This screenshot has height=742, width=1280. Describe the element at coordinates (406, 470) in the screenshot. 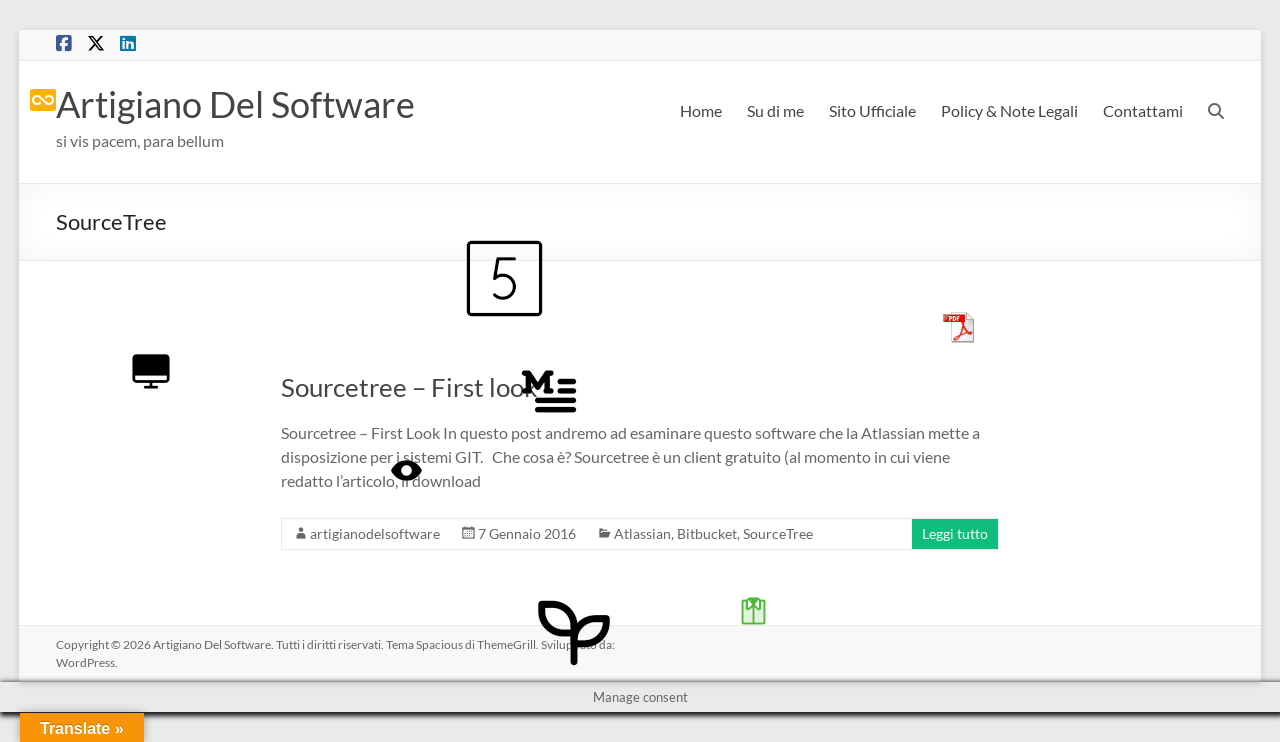

I see `view or preview content` at that location.